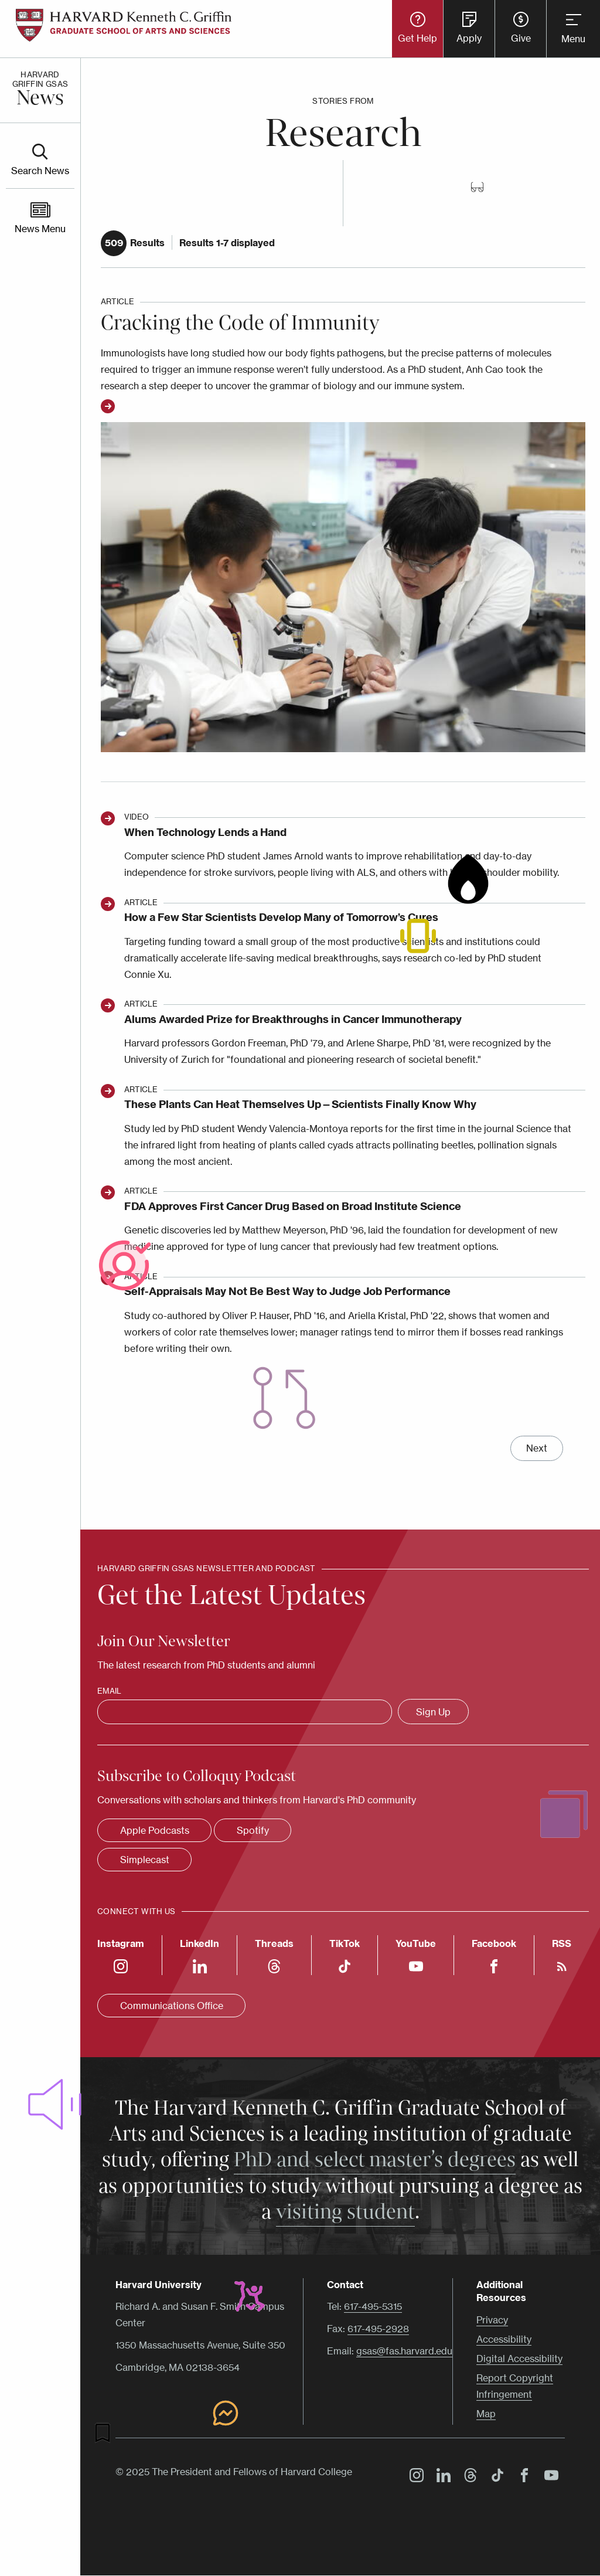 This screenshot has width=600, height=2576. I want to click on verified user profile, so click(124, 1265).